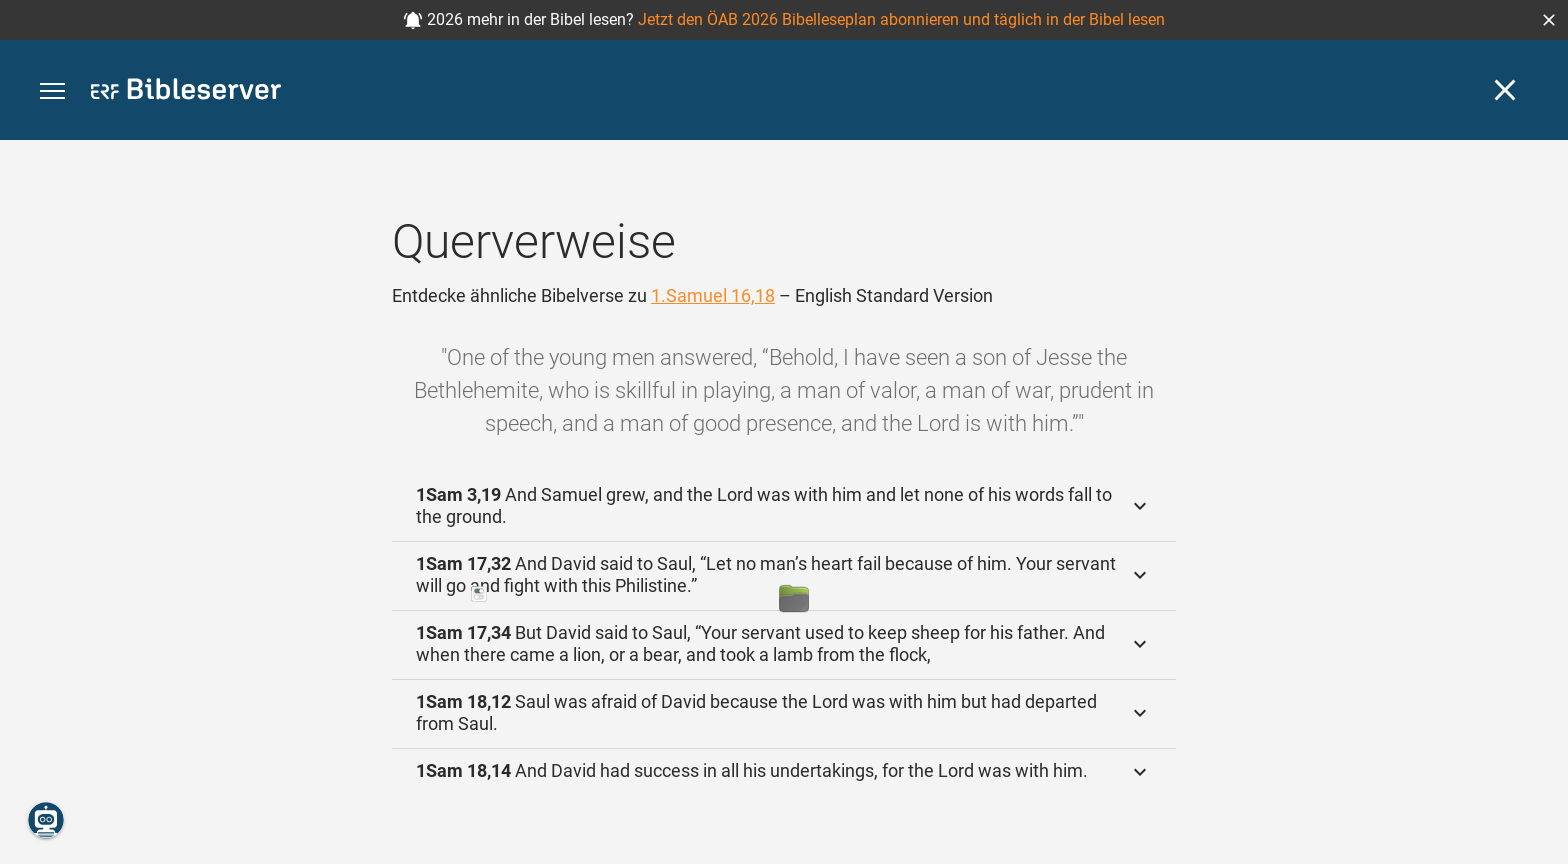 The width and height of the screenshot is (1568, 864). I want to click on indicates an open or expanded folder, so click(794, 598).